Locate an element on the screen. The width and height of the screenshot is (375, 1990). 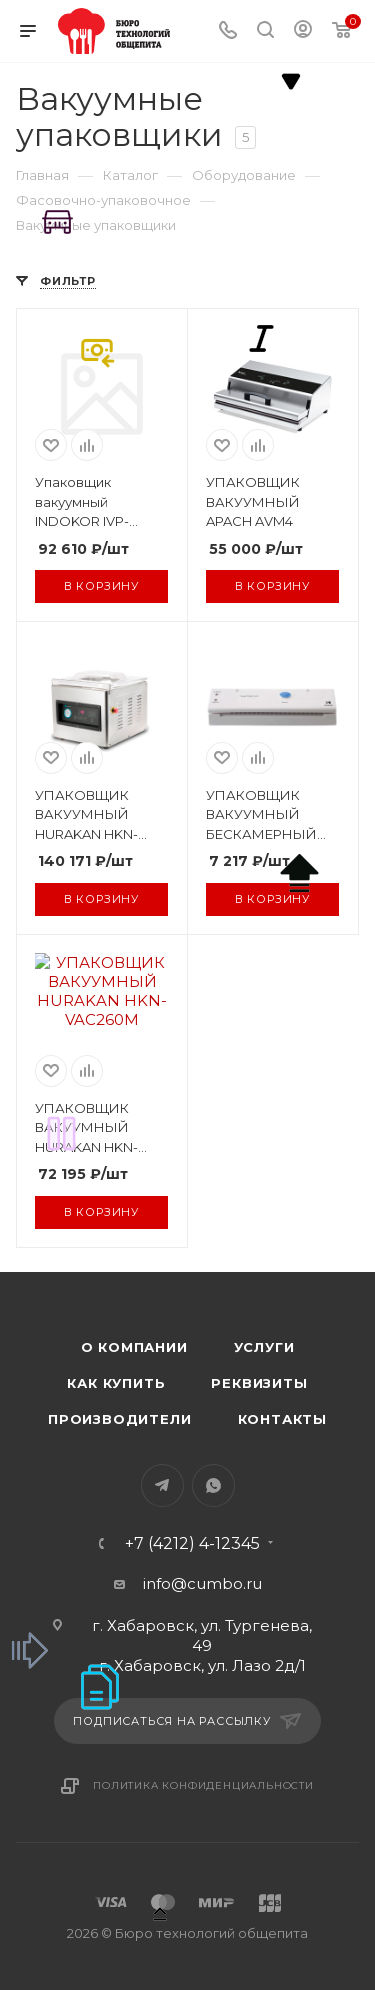
switch to column layout view is located at coordinates (61, 1133).